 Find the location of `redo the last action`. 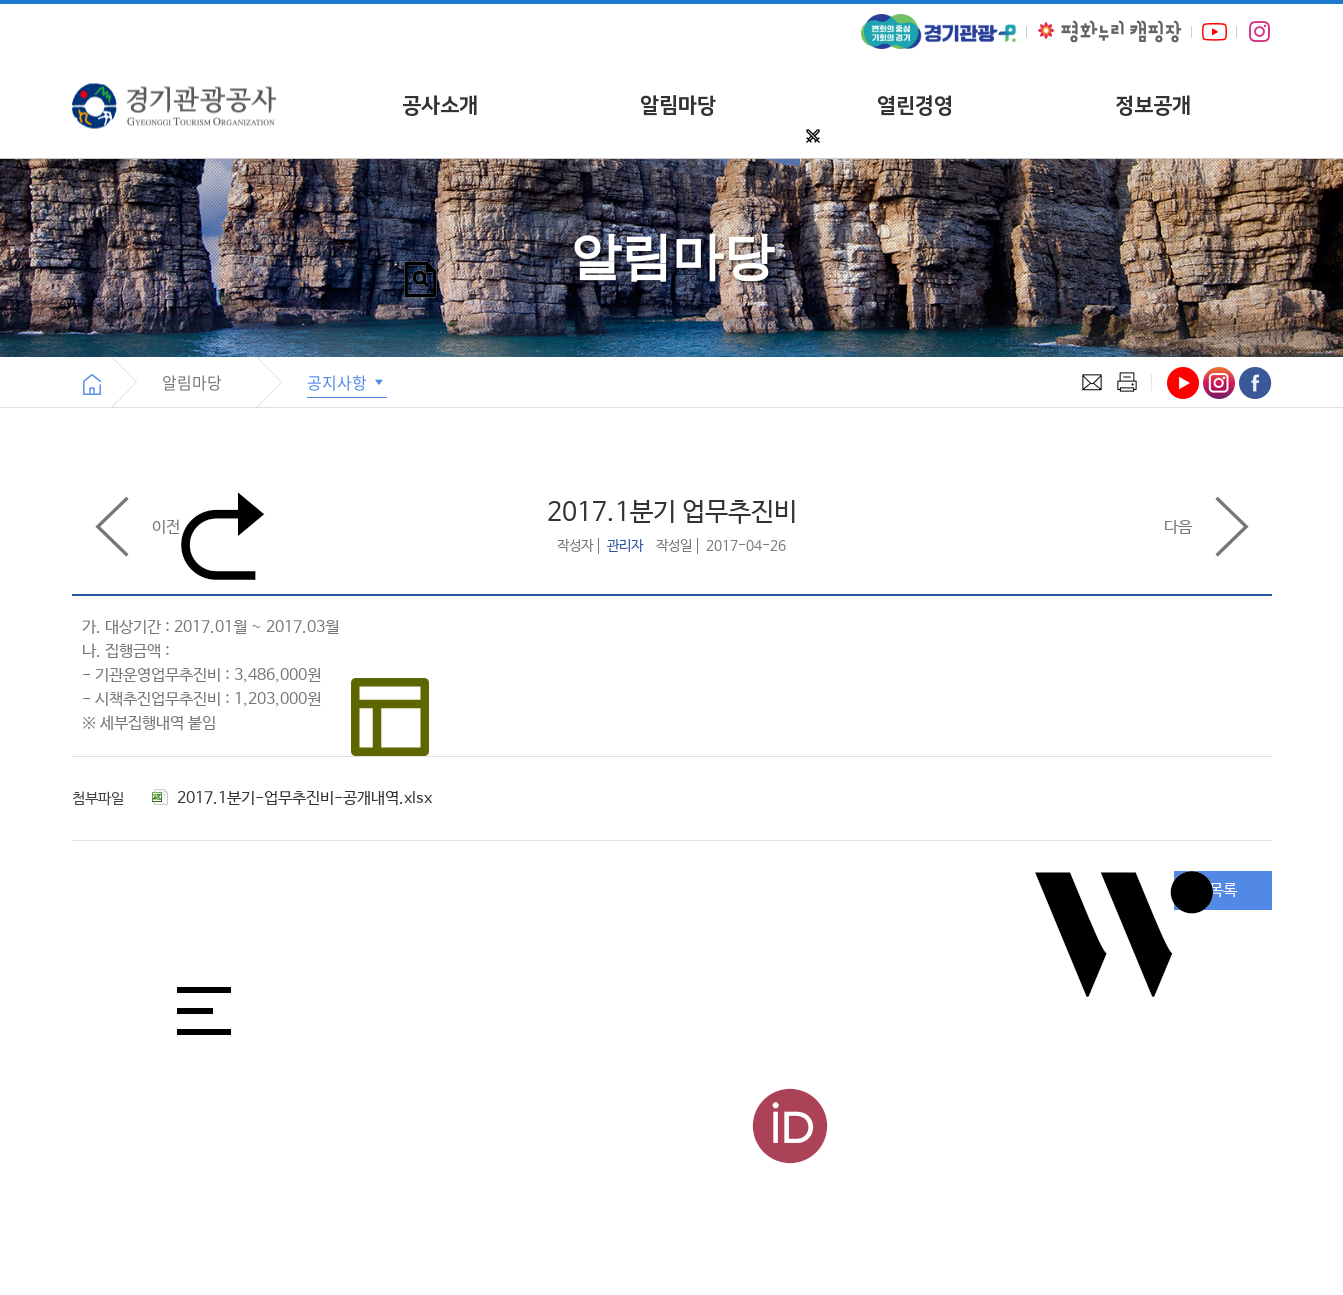

redo the last action is located at coordinates (220, 540).